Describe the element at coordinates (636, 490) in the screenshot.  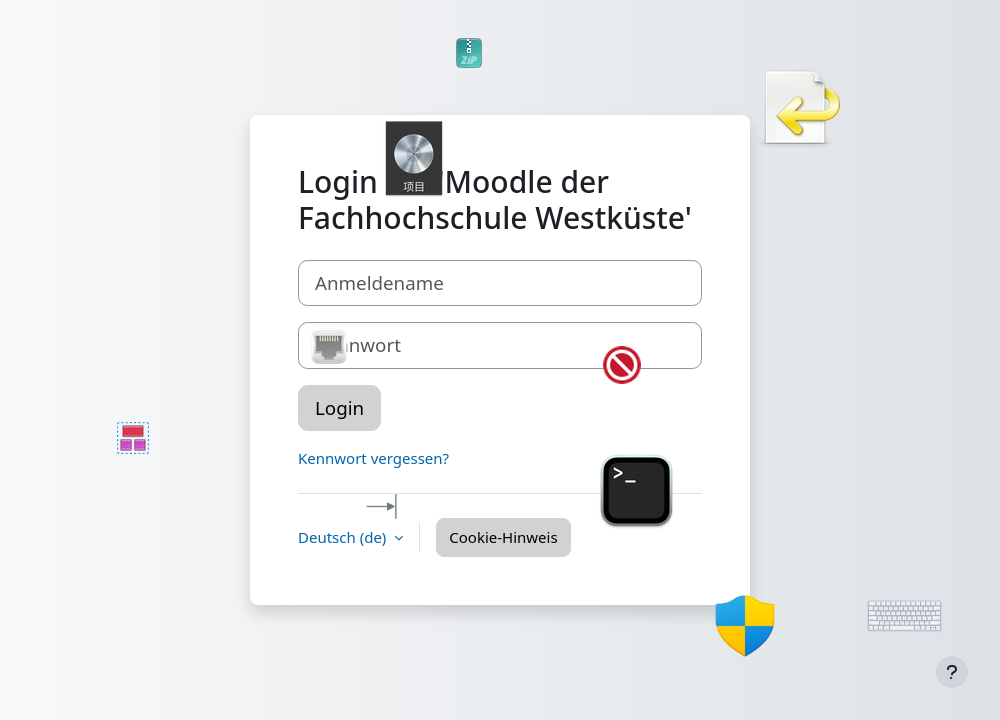
I see `open terminal application` at that location.